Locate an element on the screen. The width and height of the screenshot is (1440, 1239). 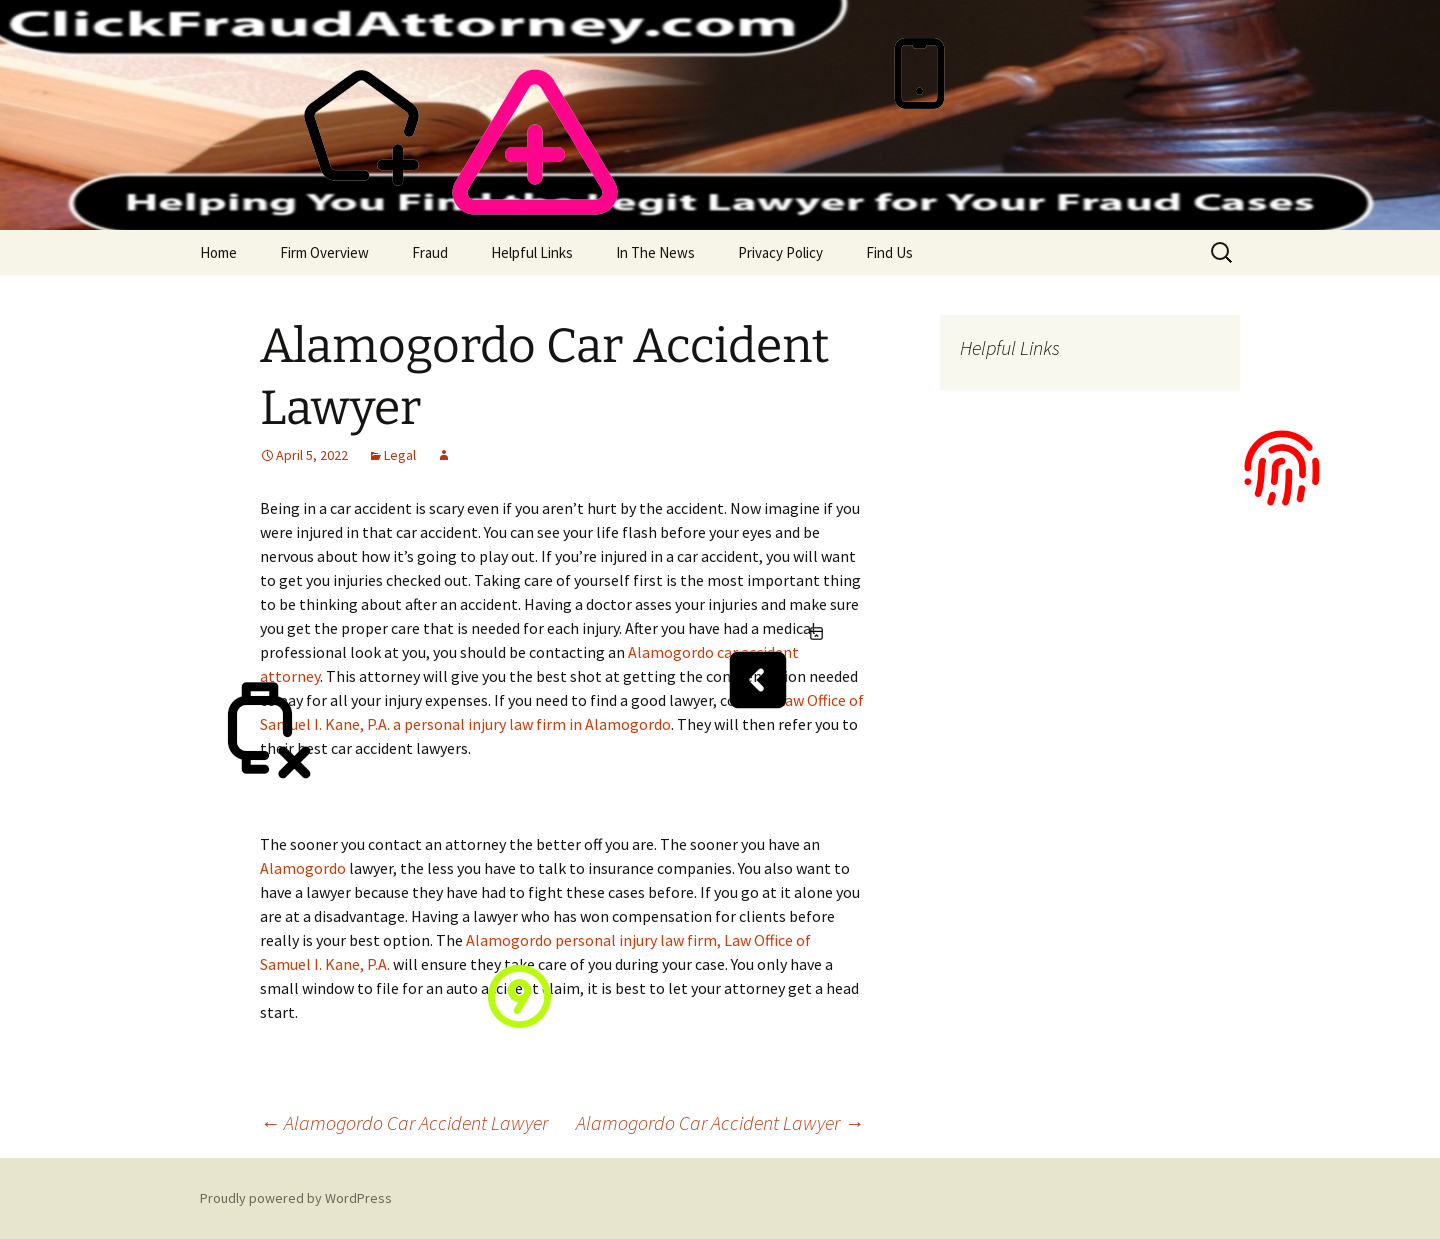
add a new shape or polygon element is located at coordinates (361, 128).